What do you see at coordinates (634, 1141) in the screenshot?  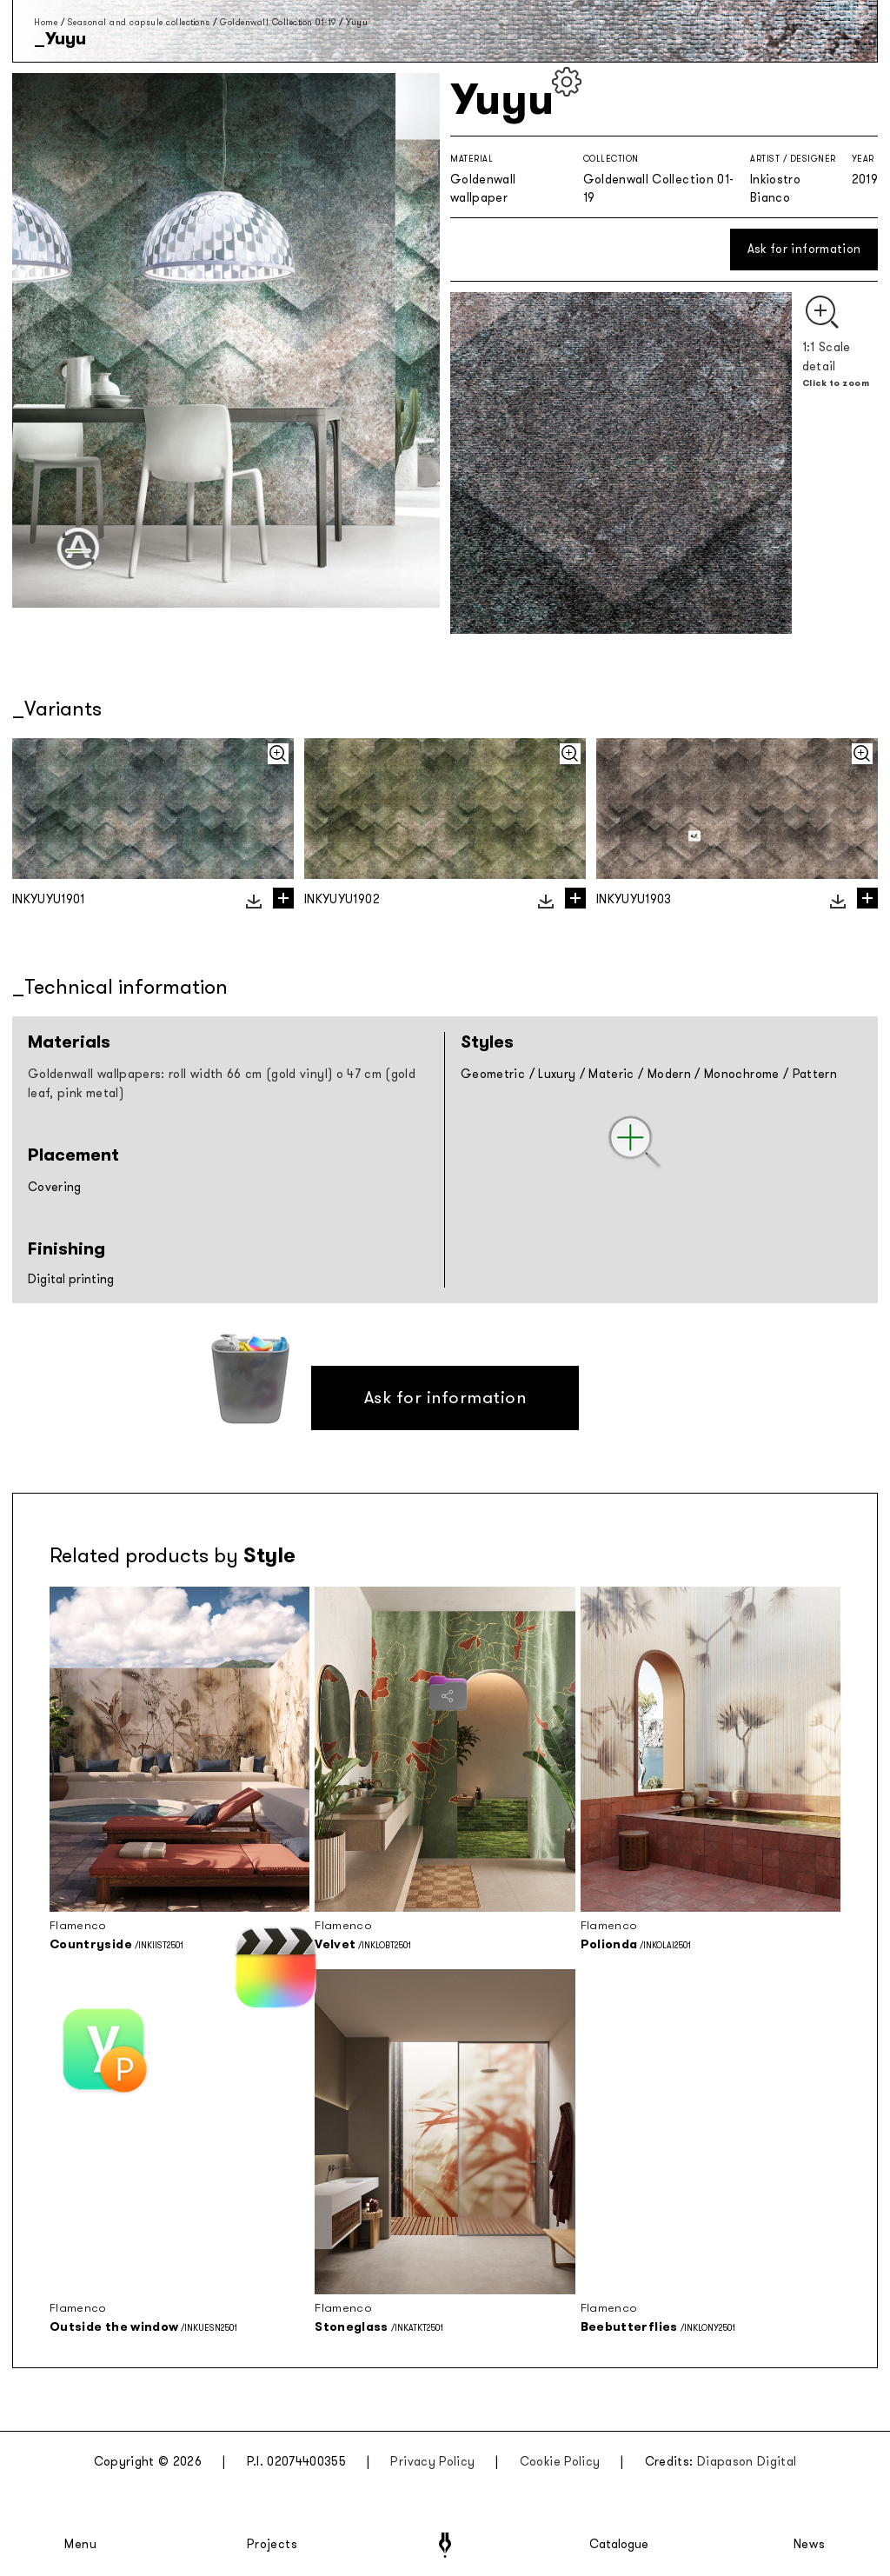 I see `zoom in on the current view` at bounding box center [634, 1141].